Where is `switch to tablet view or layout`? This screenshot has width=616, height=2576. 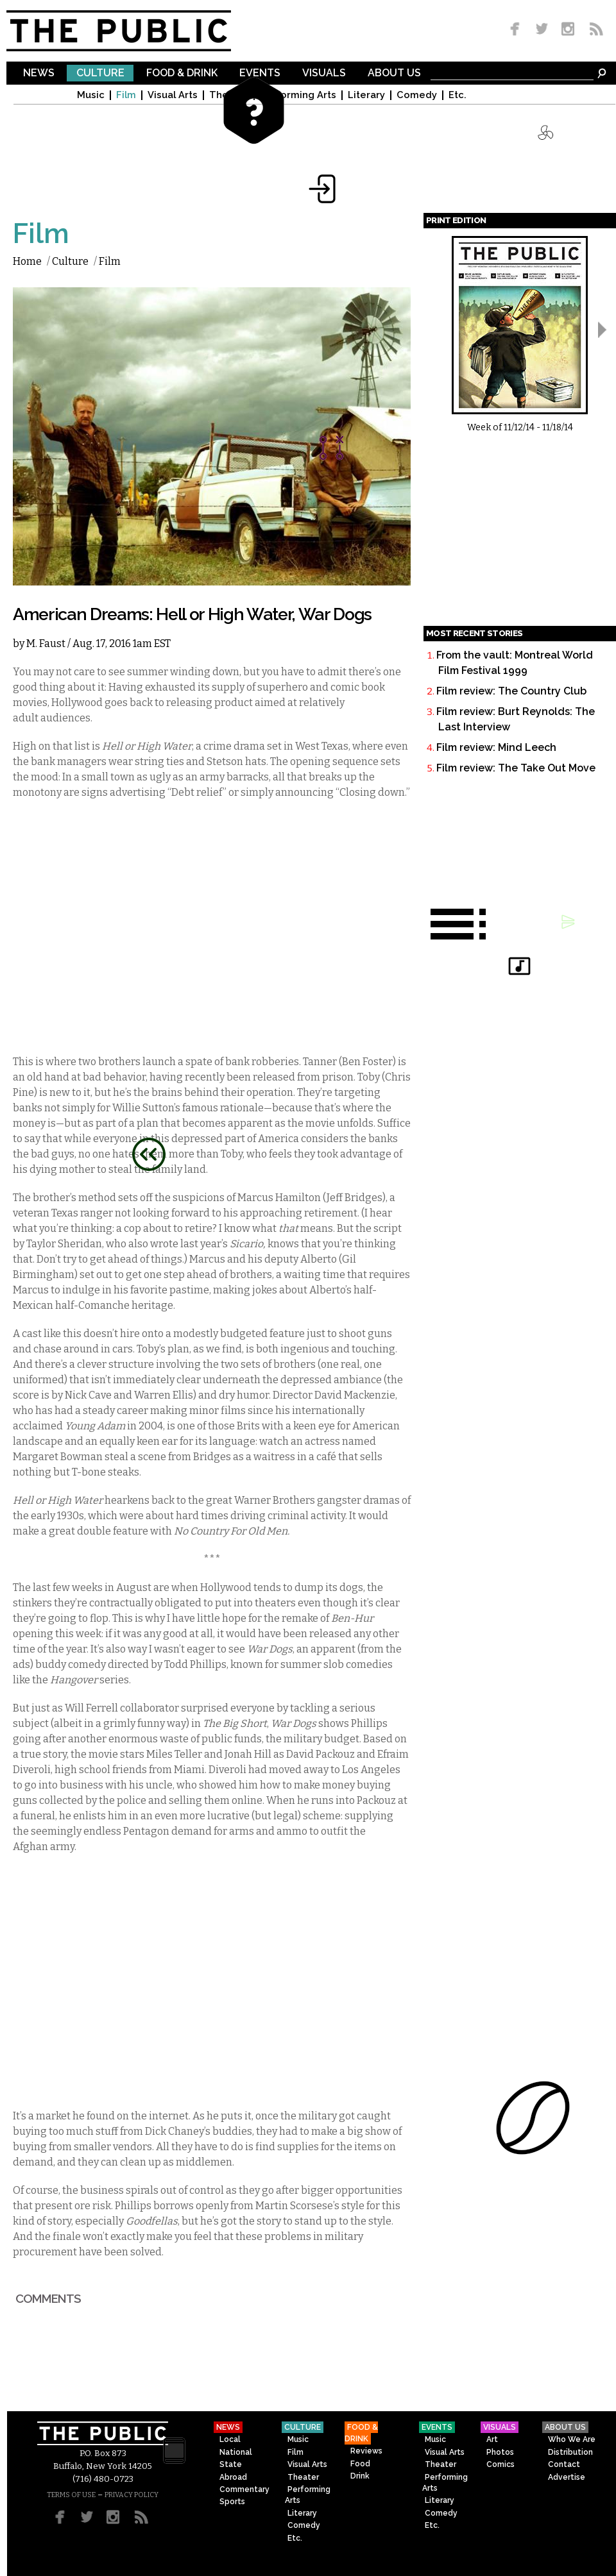
switch to tablet view or layout is located at coordinates (174, 2450).